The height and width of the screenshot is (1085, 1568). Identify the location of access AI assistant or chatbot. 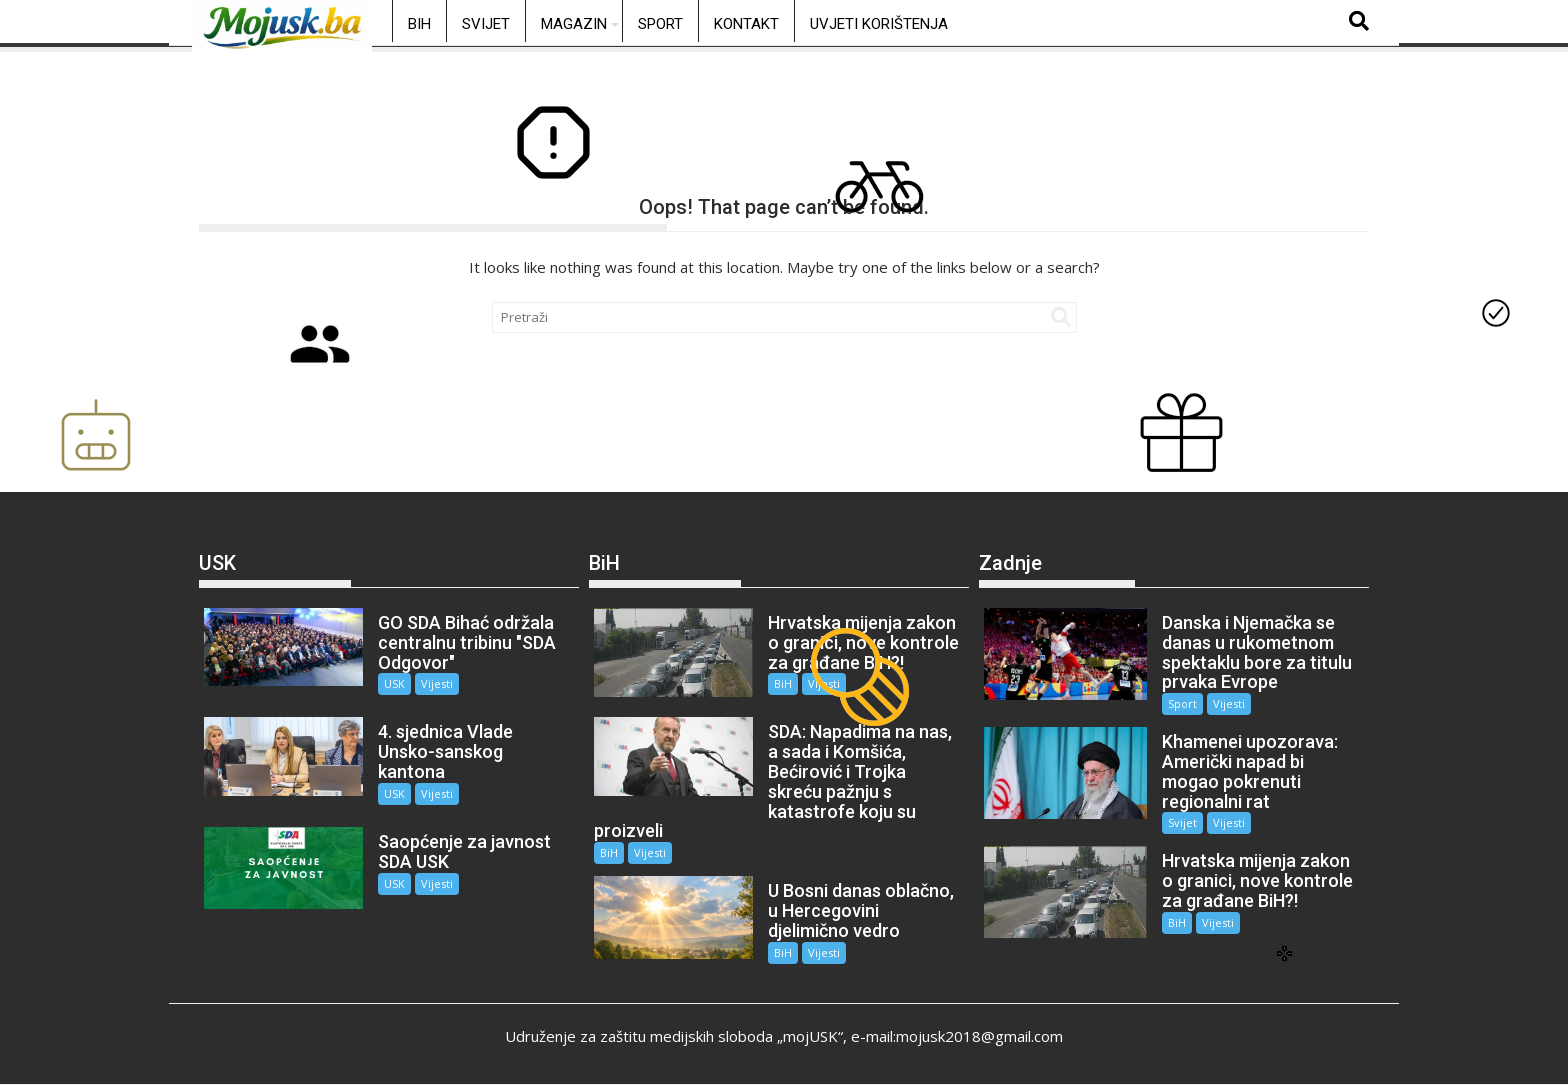
(96, 439).